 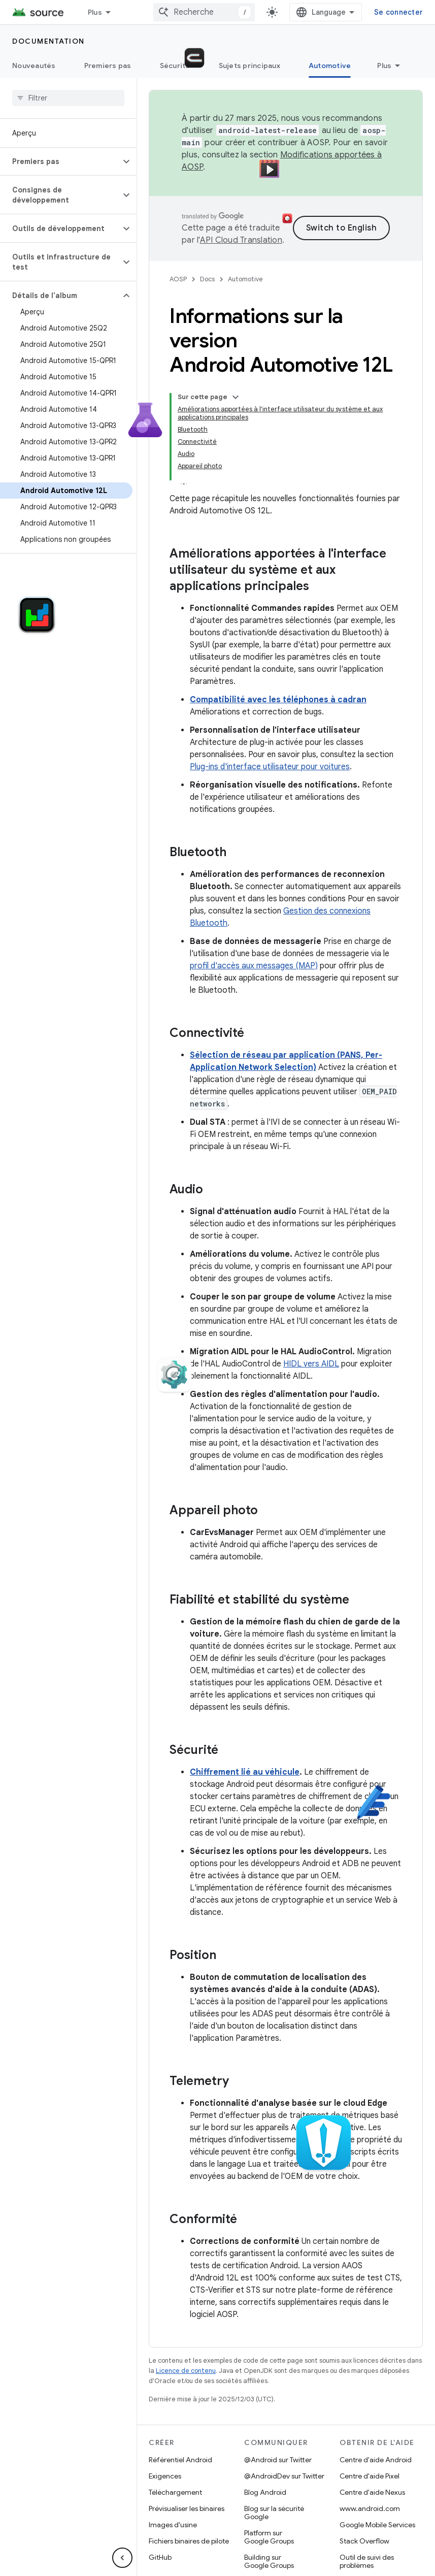 I want to click on open jacobdev application, so click(x=174, y=1375).